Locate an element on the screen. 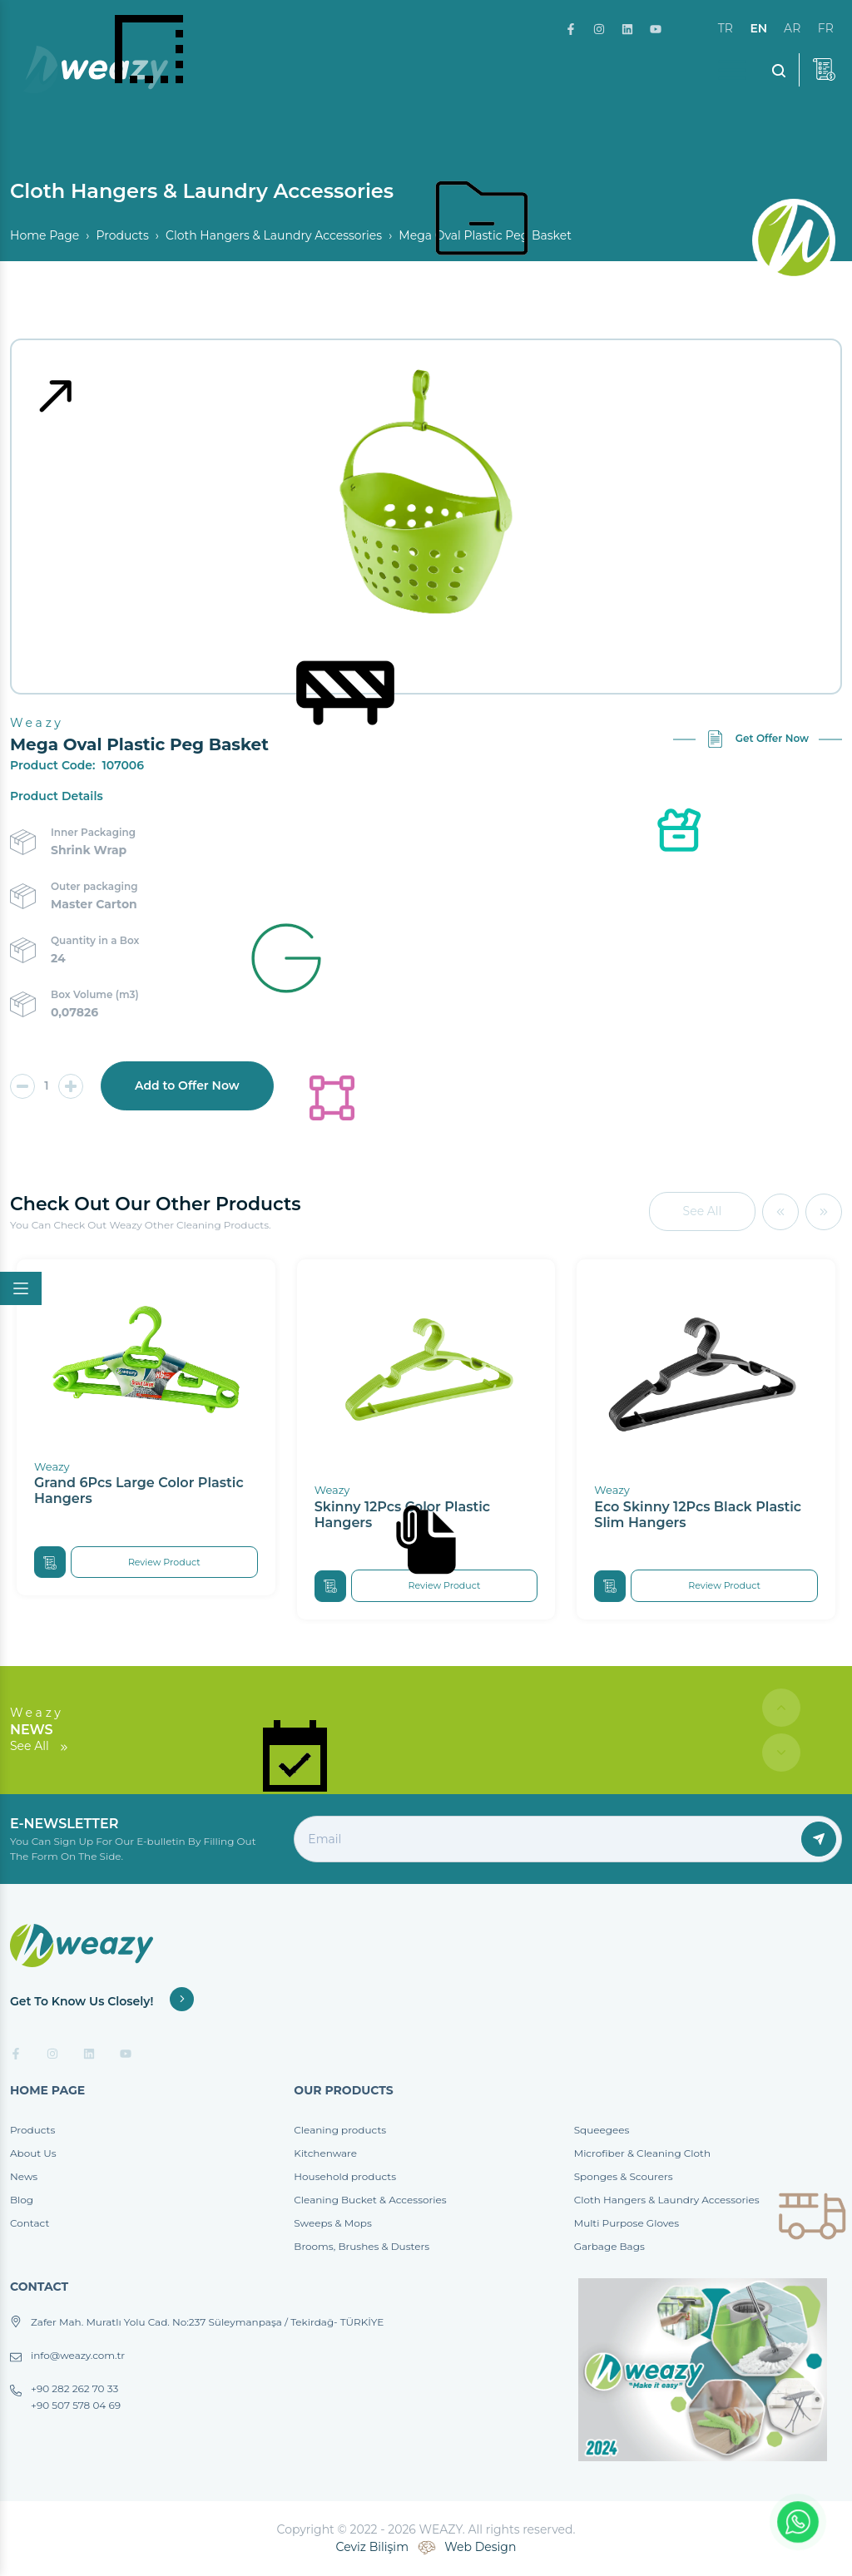  sign in with Google is located at coordinates (286, 958).